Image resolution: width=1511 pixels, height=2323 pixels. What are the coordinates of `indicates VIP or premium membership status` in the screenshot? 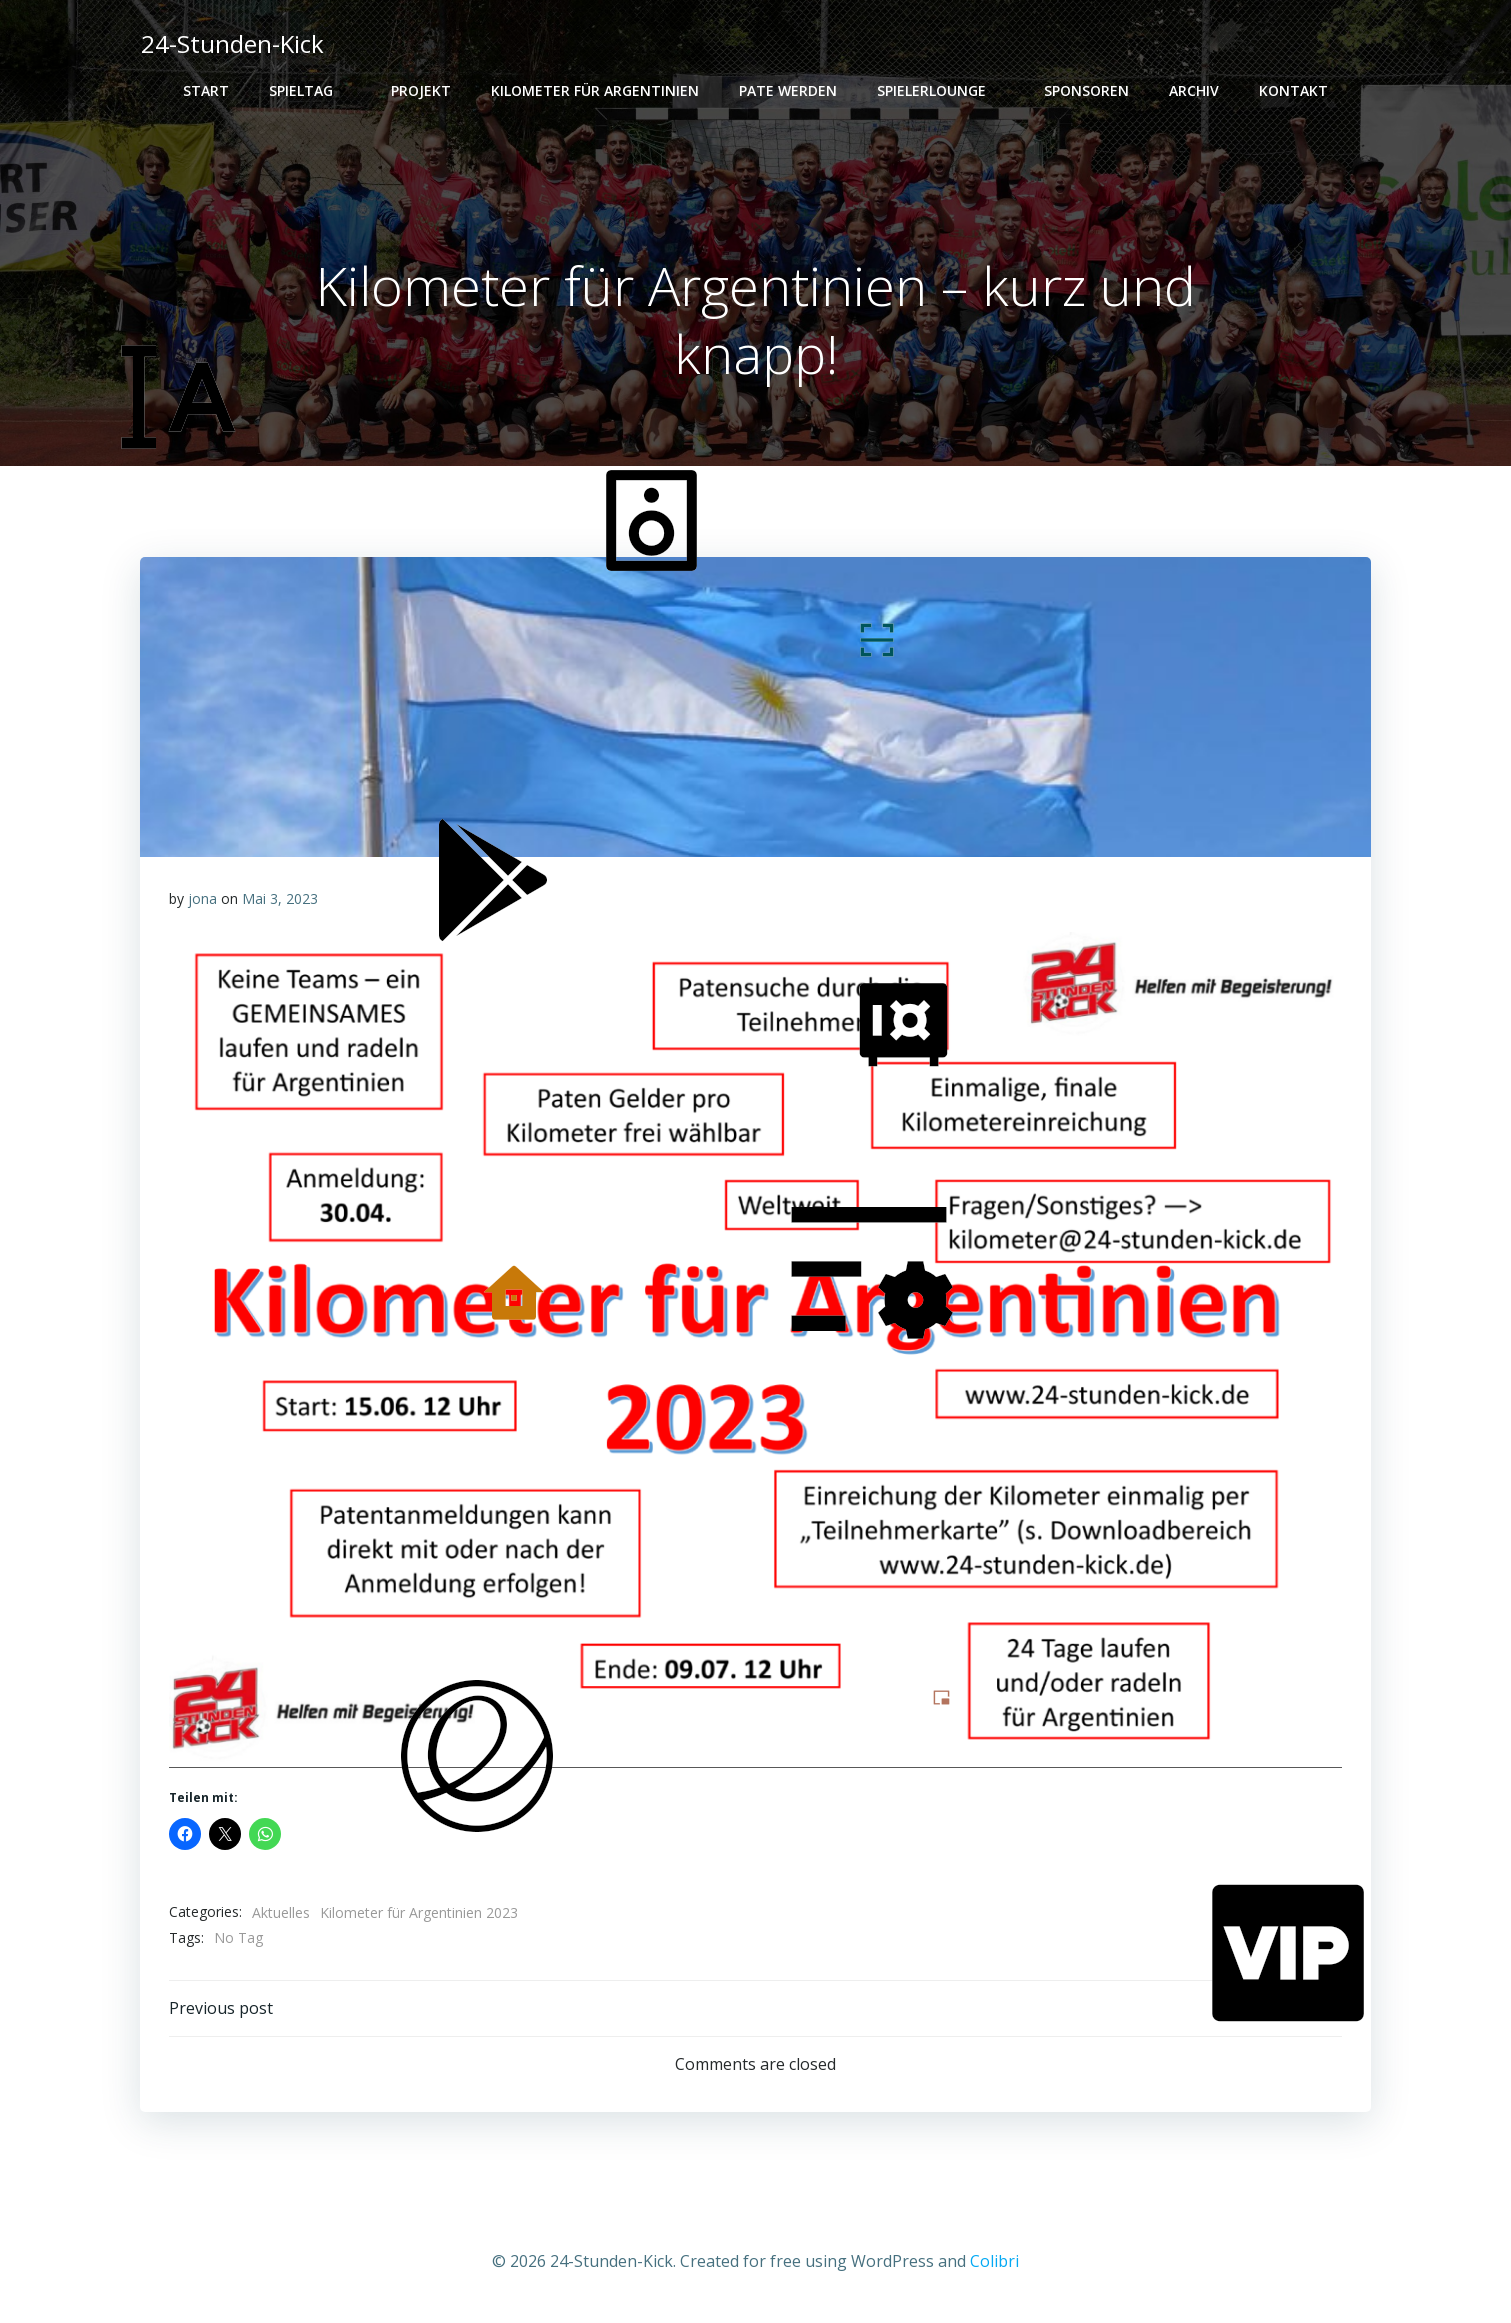 It's located at (1288, 1953).